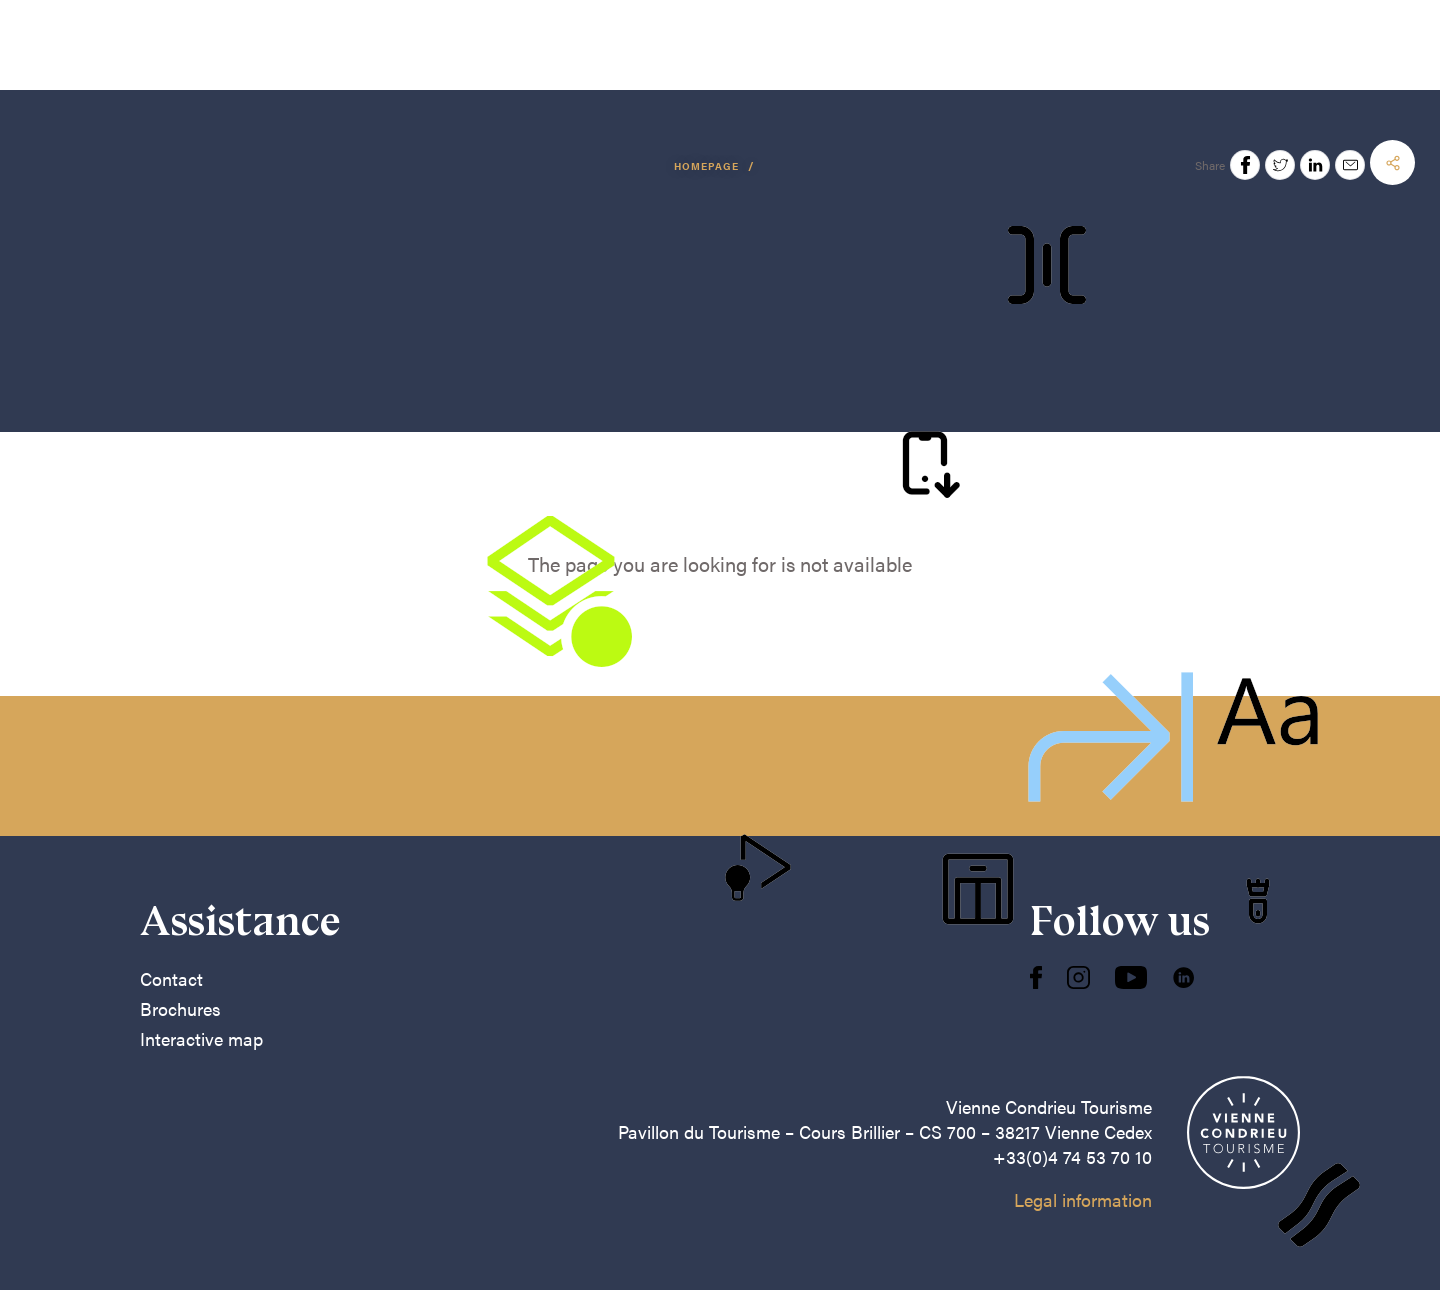 This screenshot has height=1290, width=1440. Describe the element at coordinates (1047, 265) in the screenshot. I see `adjust horizontal spacing between elements` at that location.